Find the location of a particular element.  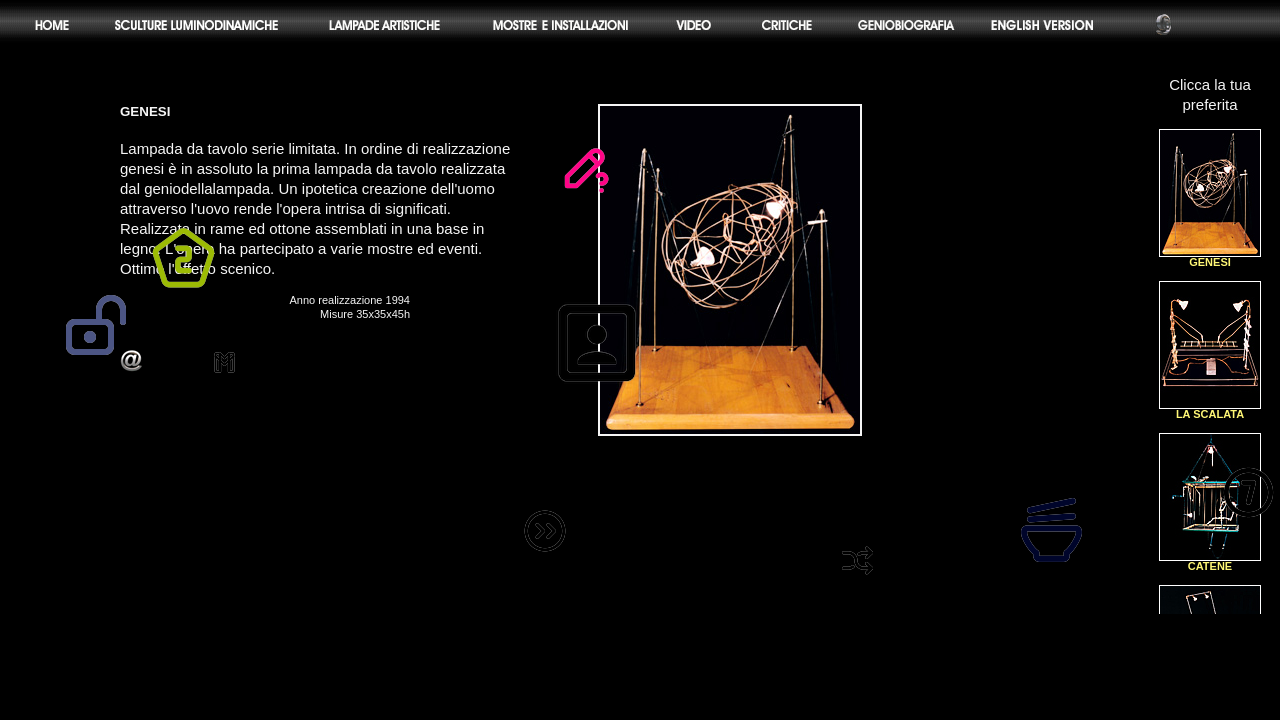

edit help or writing assistance is located at coordinates (585, 167).